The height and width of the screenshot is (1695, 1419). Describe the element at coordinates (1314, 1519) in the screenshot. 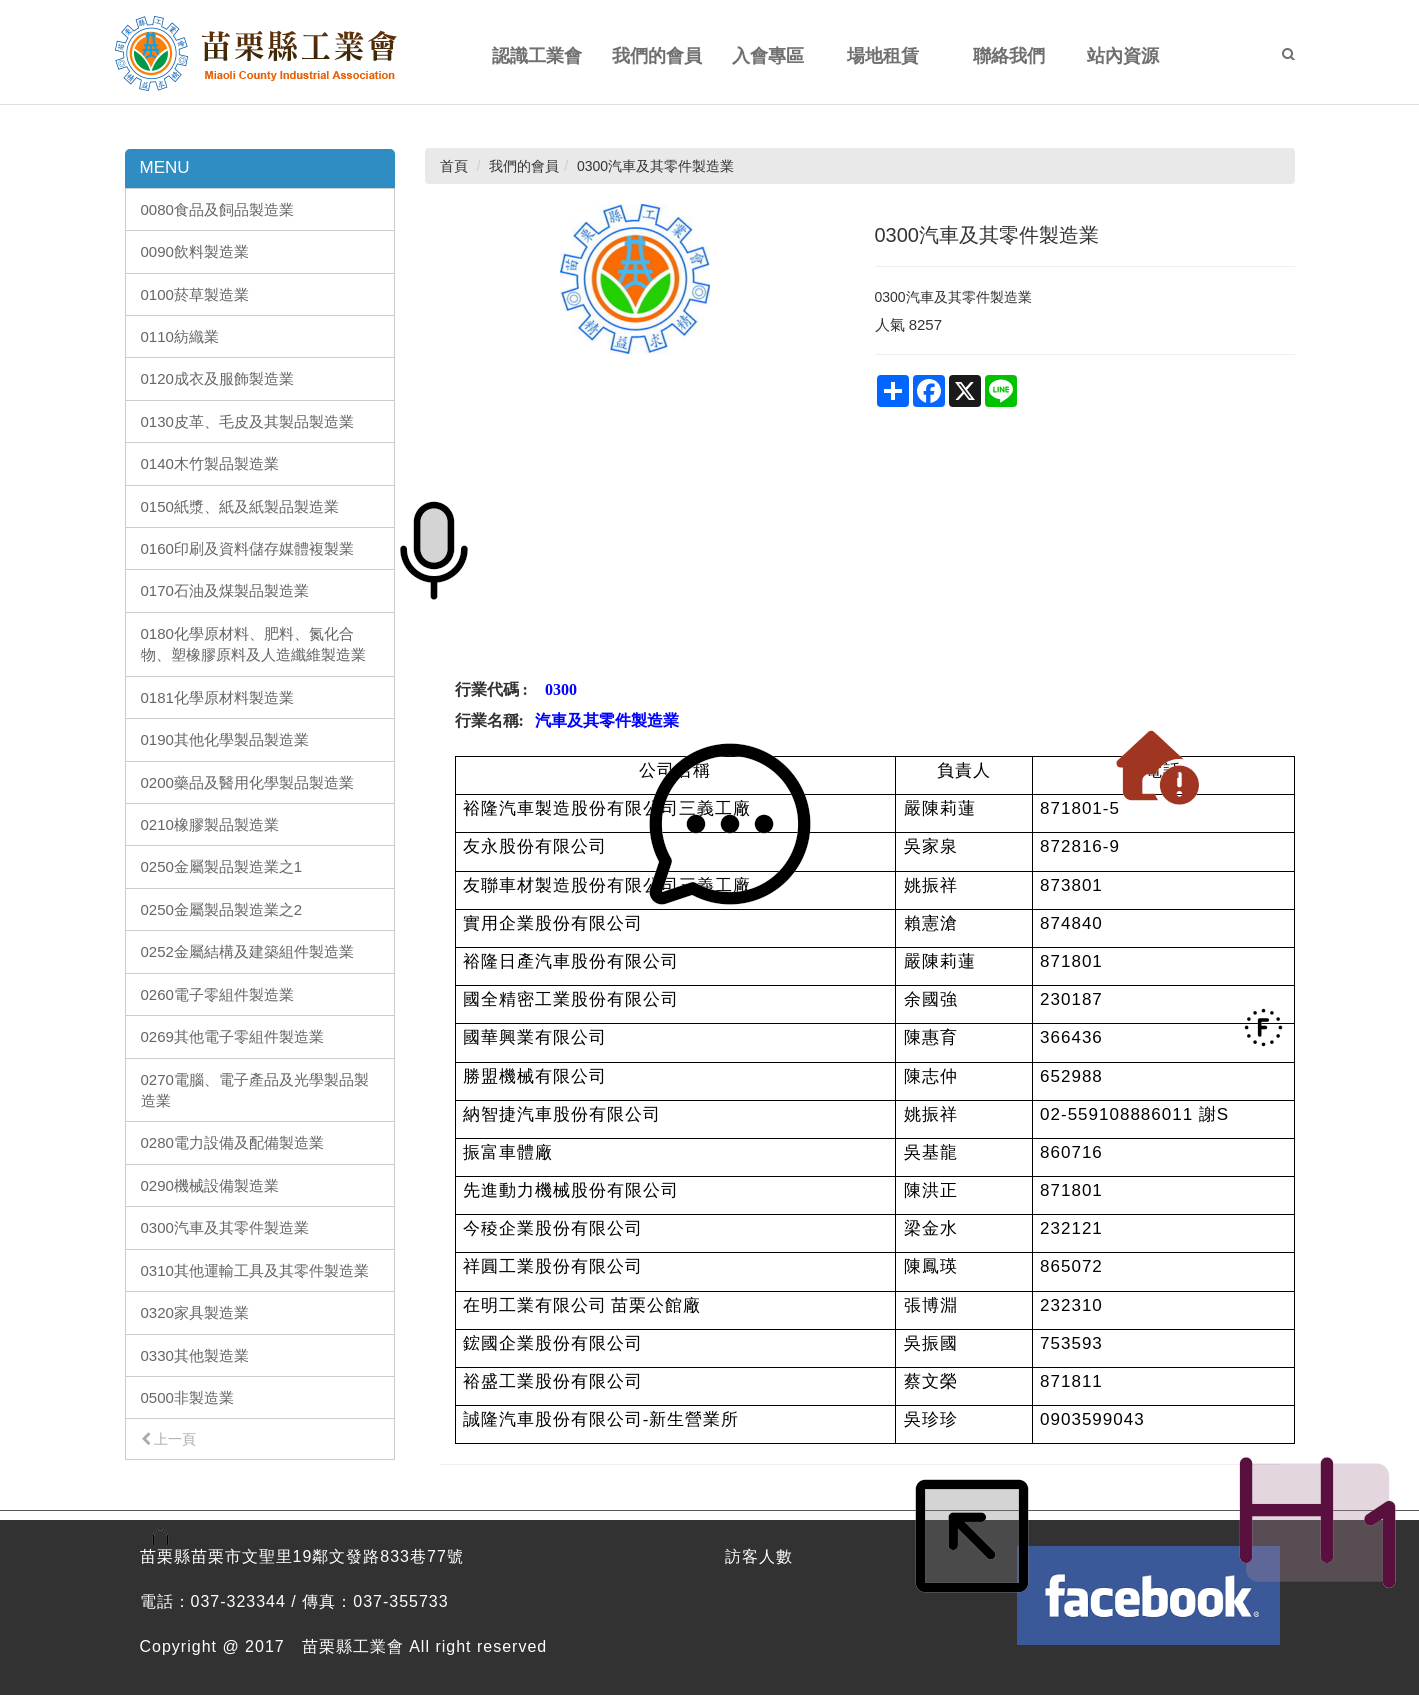

I see `format text as heading level 1` at that location.